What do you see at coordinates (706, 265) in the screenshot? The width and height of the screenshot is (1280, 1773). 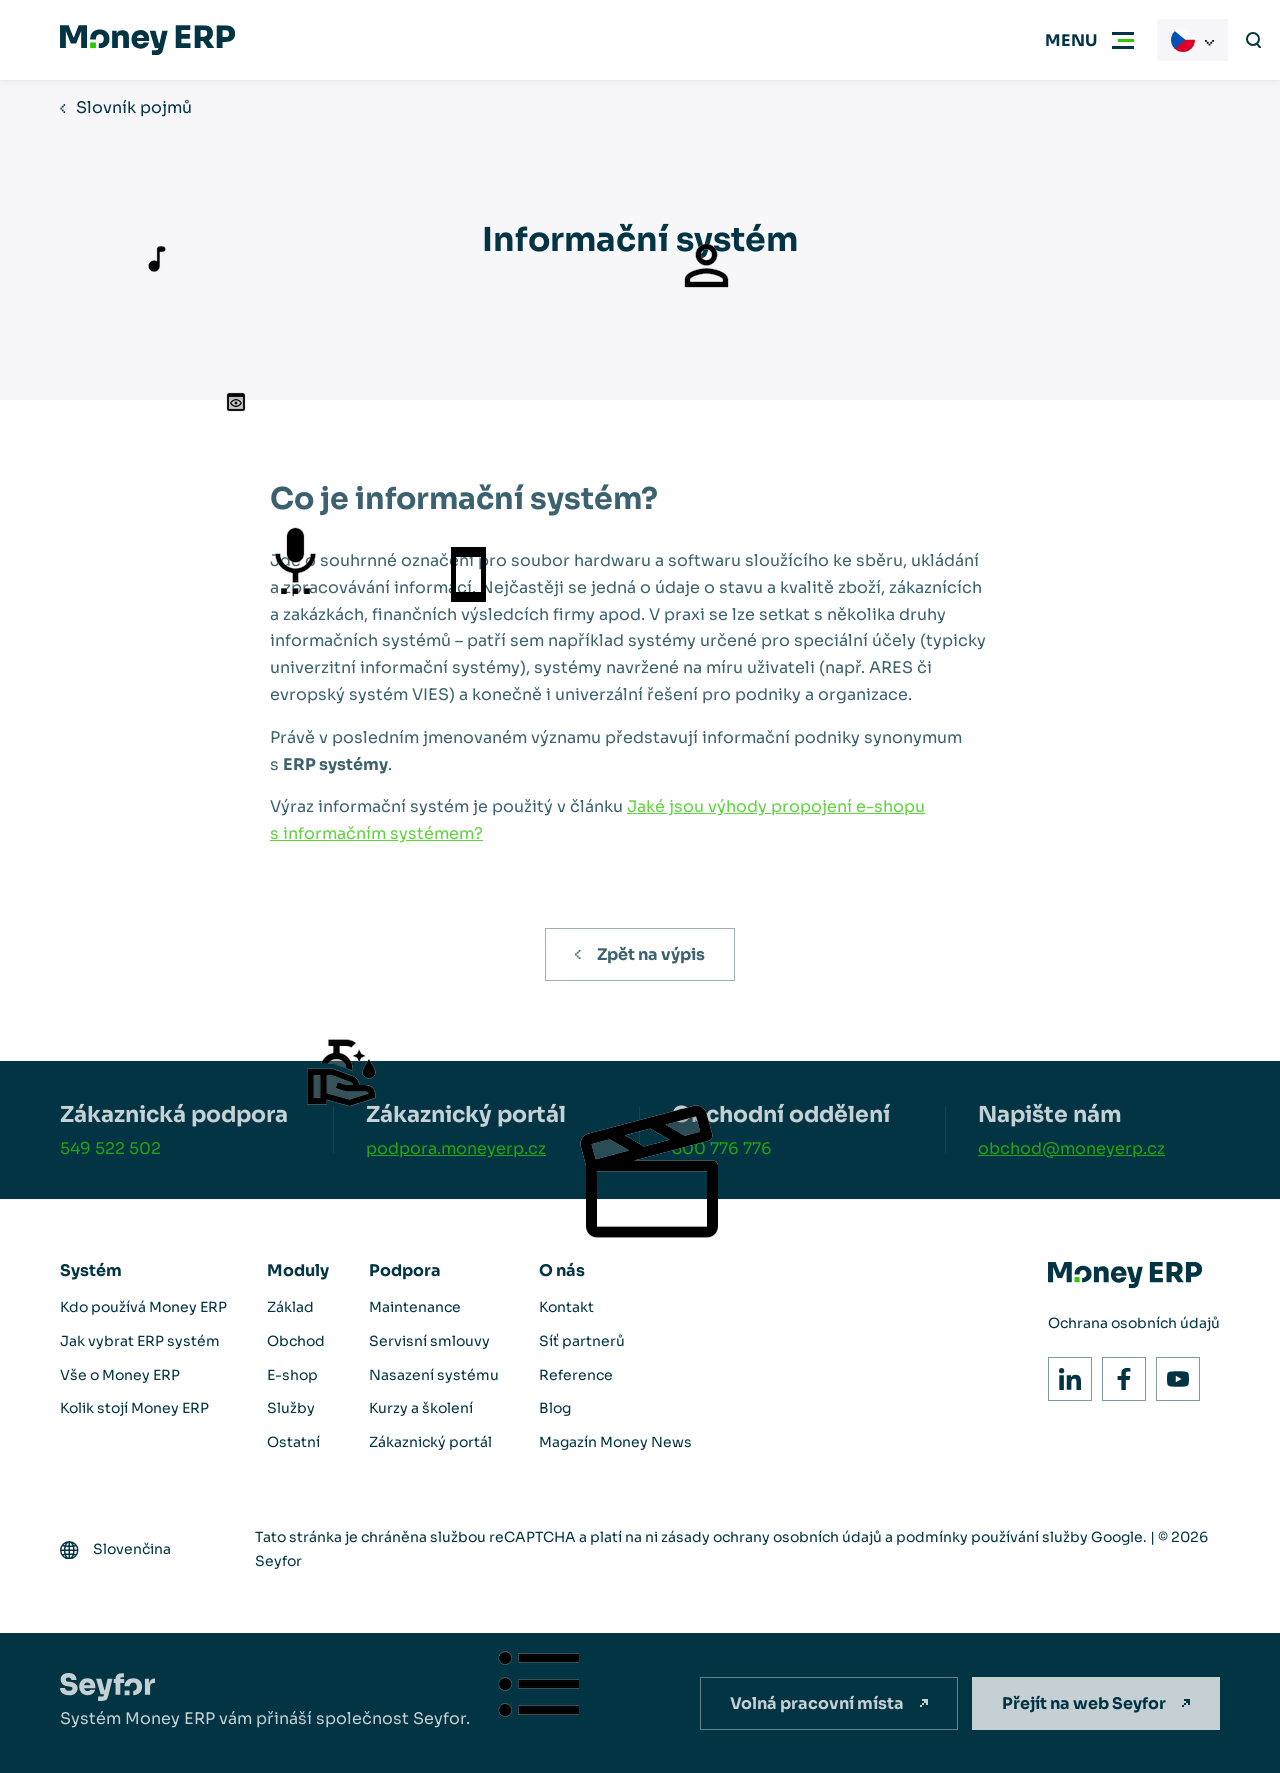 I see `view or edit your profile` at bounding box center [706, 265].